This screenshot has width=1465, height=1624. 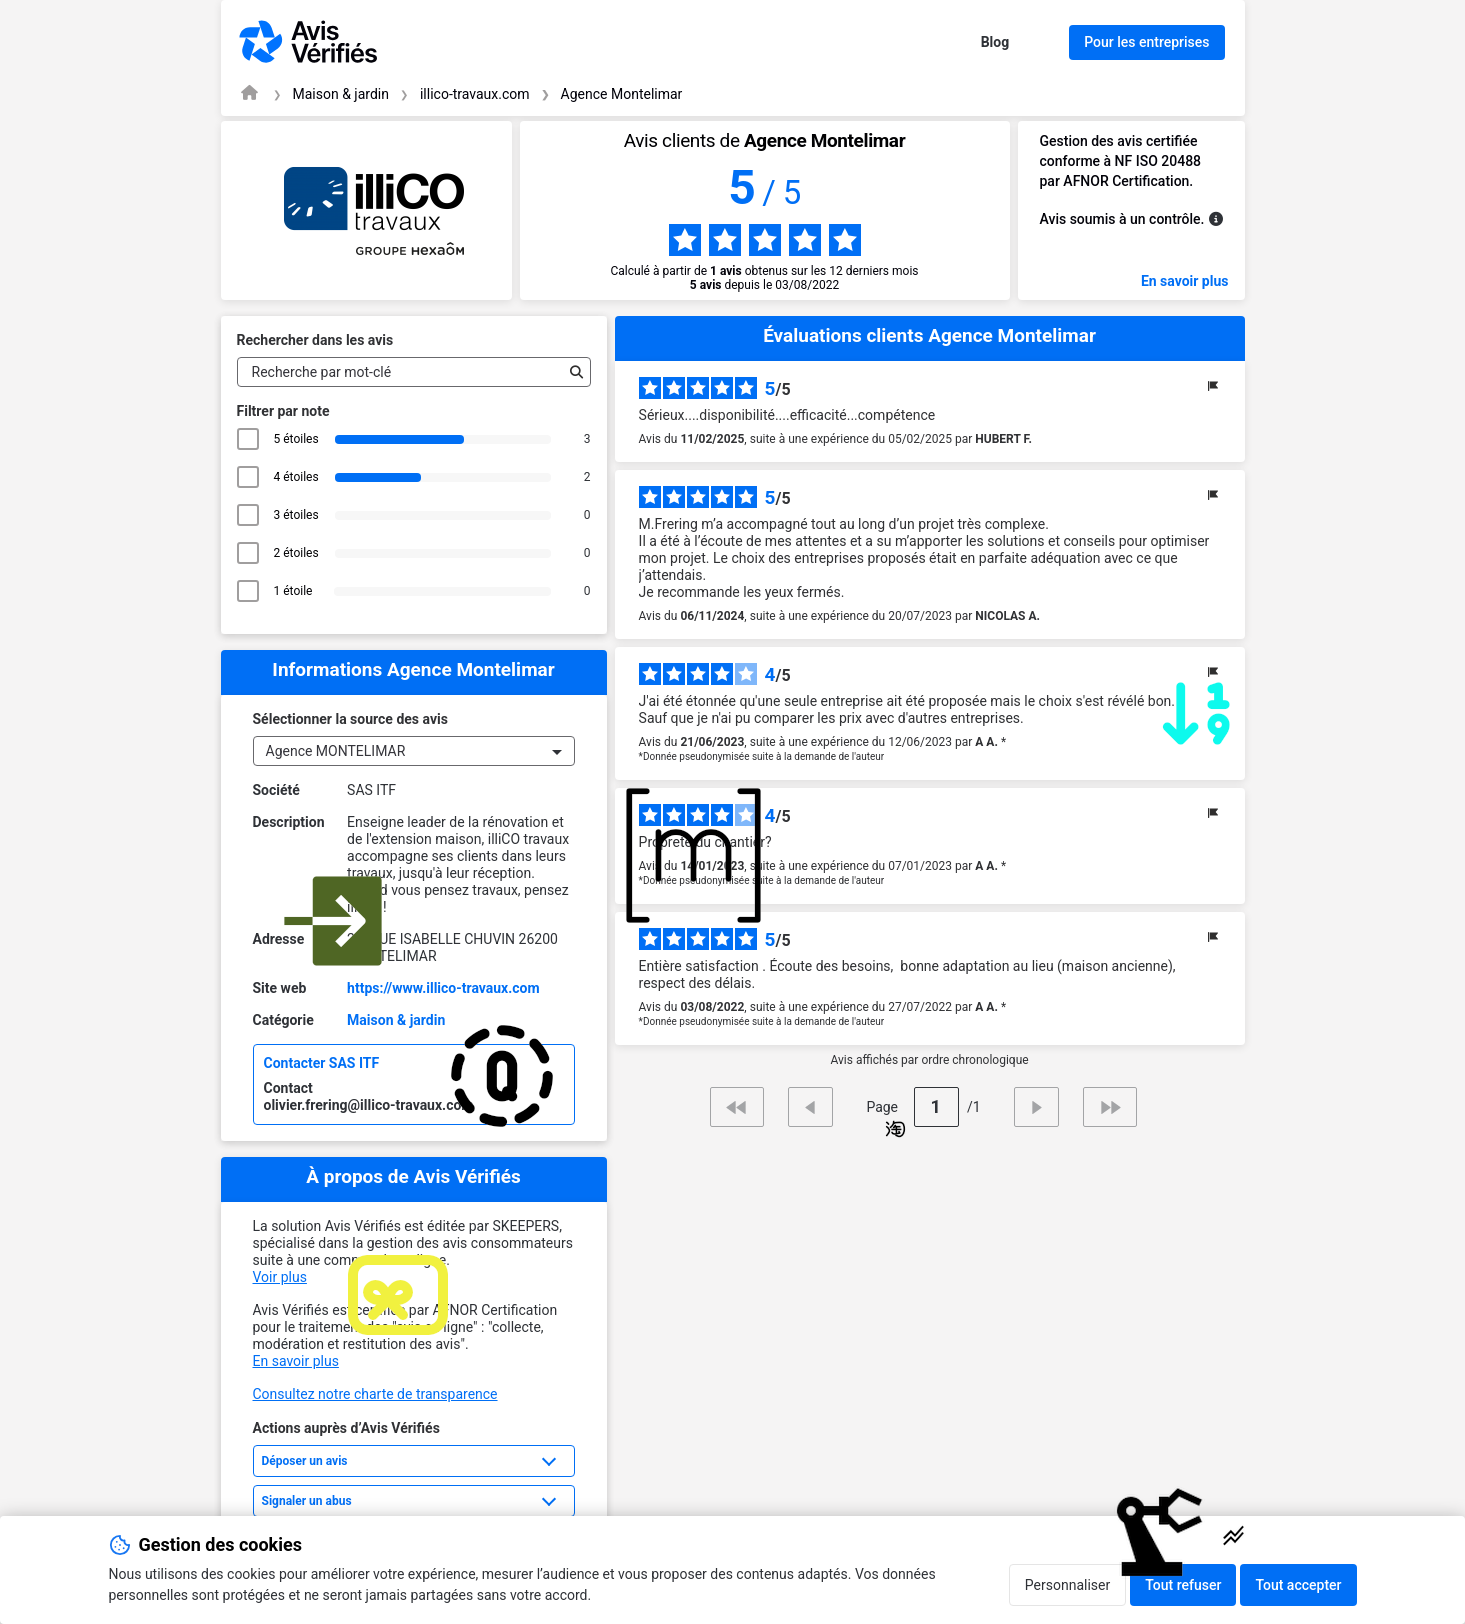 What do you see at coordinates (398, 1295) in the screenshot?
I see `access gift card balance or details` at bounding box center [398, 1295].